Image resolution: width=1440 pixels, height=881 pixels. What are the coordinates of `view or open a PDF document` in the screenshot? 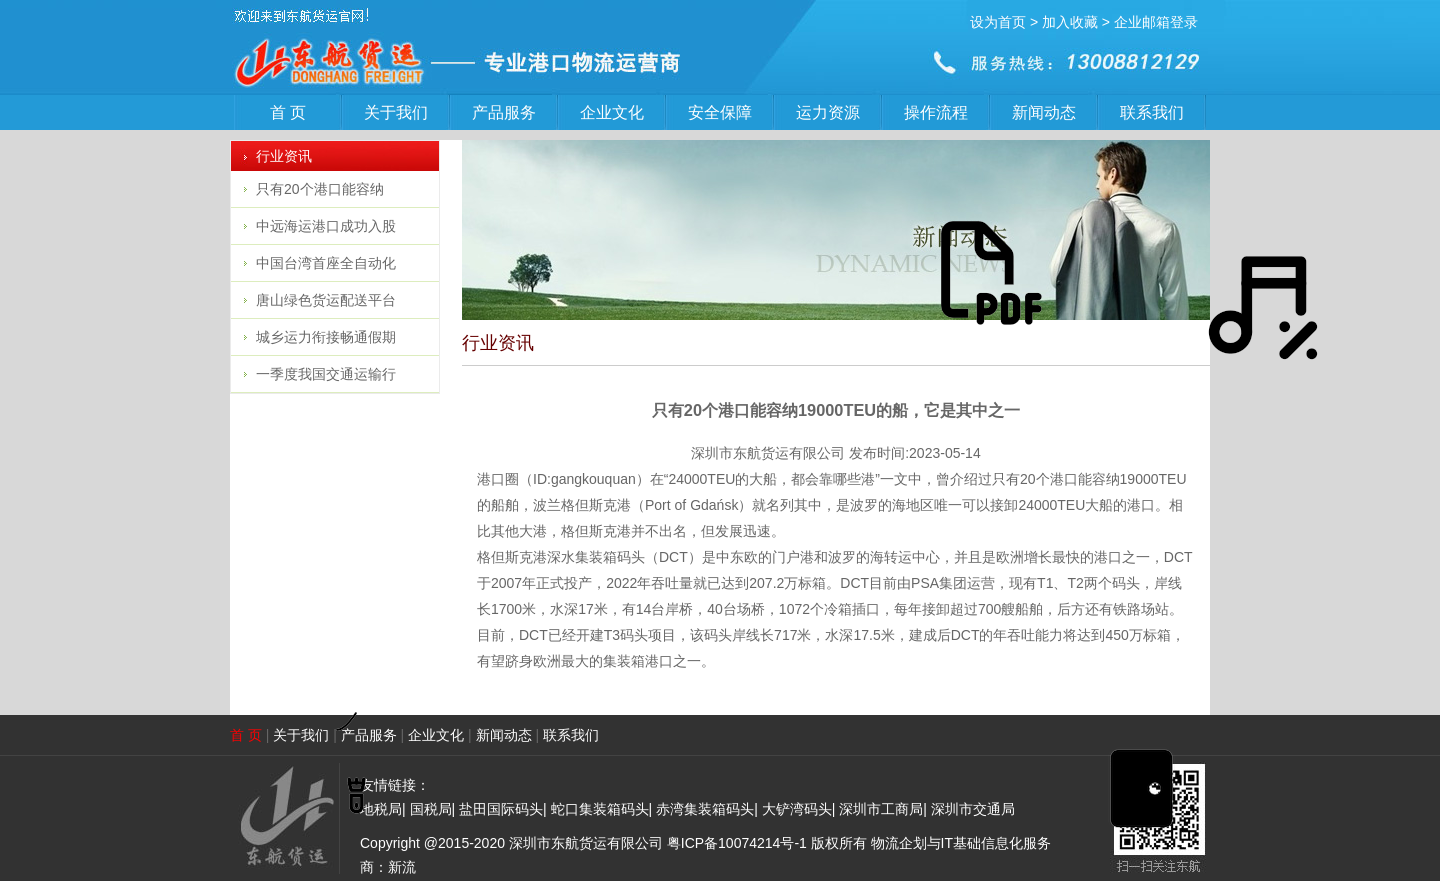 It's located at (989, 269).